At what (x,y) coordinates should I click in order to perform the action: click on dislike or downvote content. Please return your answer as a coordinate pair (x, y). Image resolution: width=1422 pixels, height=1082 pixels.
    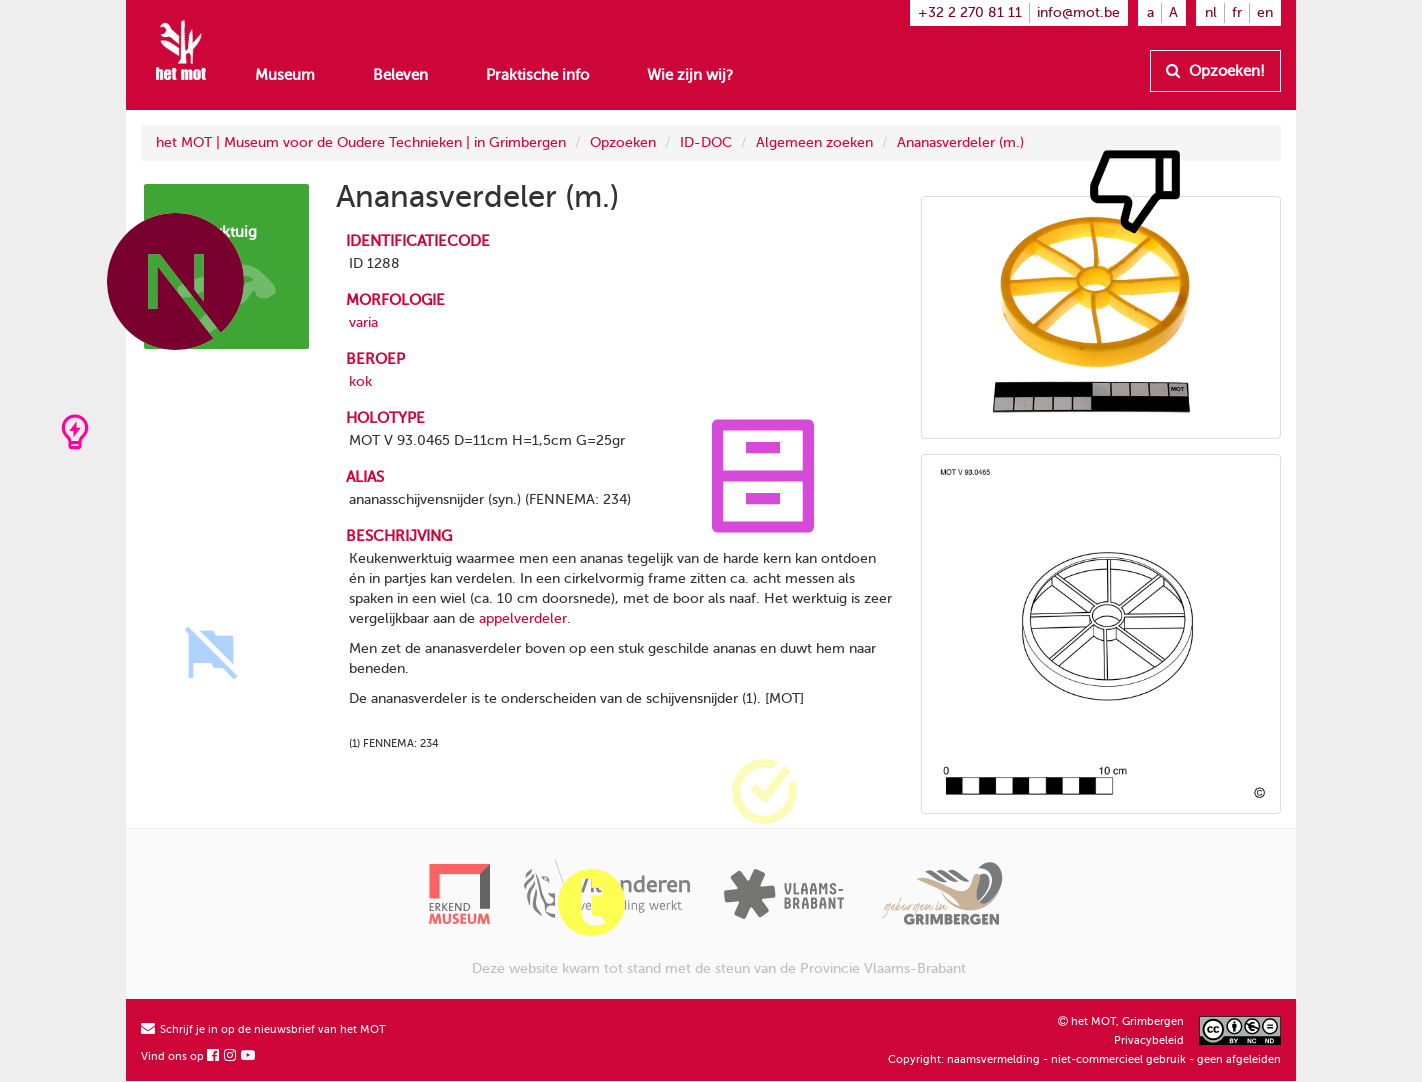
    Looking at the image, I should click on (1135, 187).